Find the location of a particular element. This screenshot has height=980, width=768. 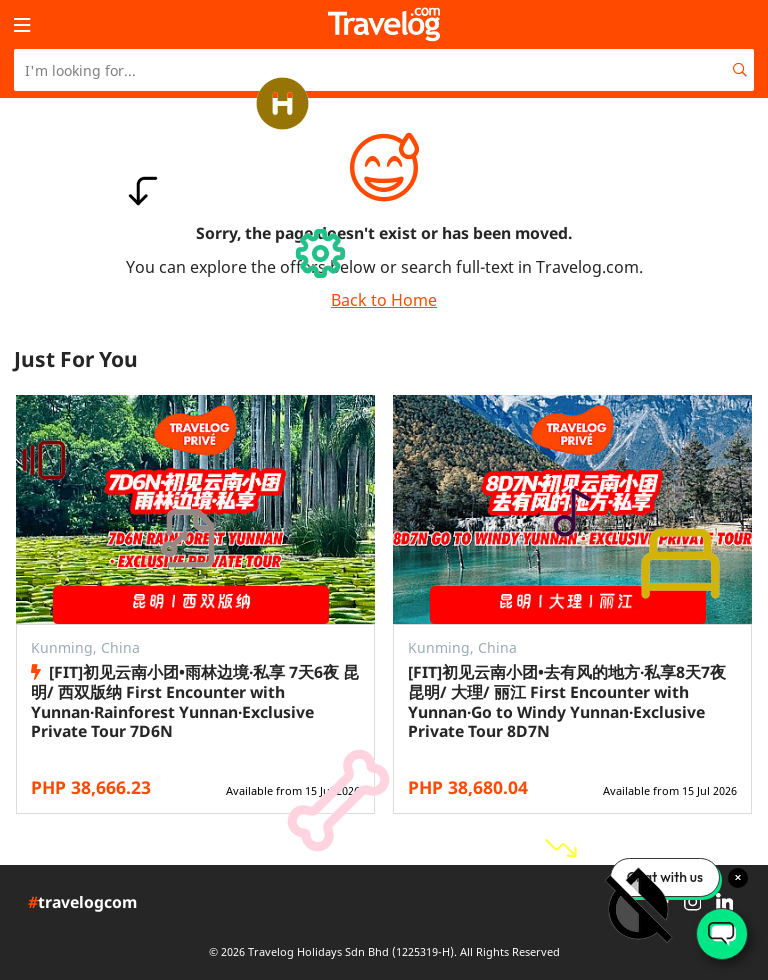

indicates a declining trend or decreasing value is located at coordinates (561, 848).